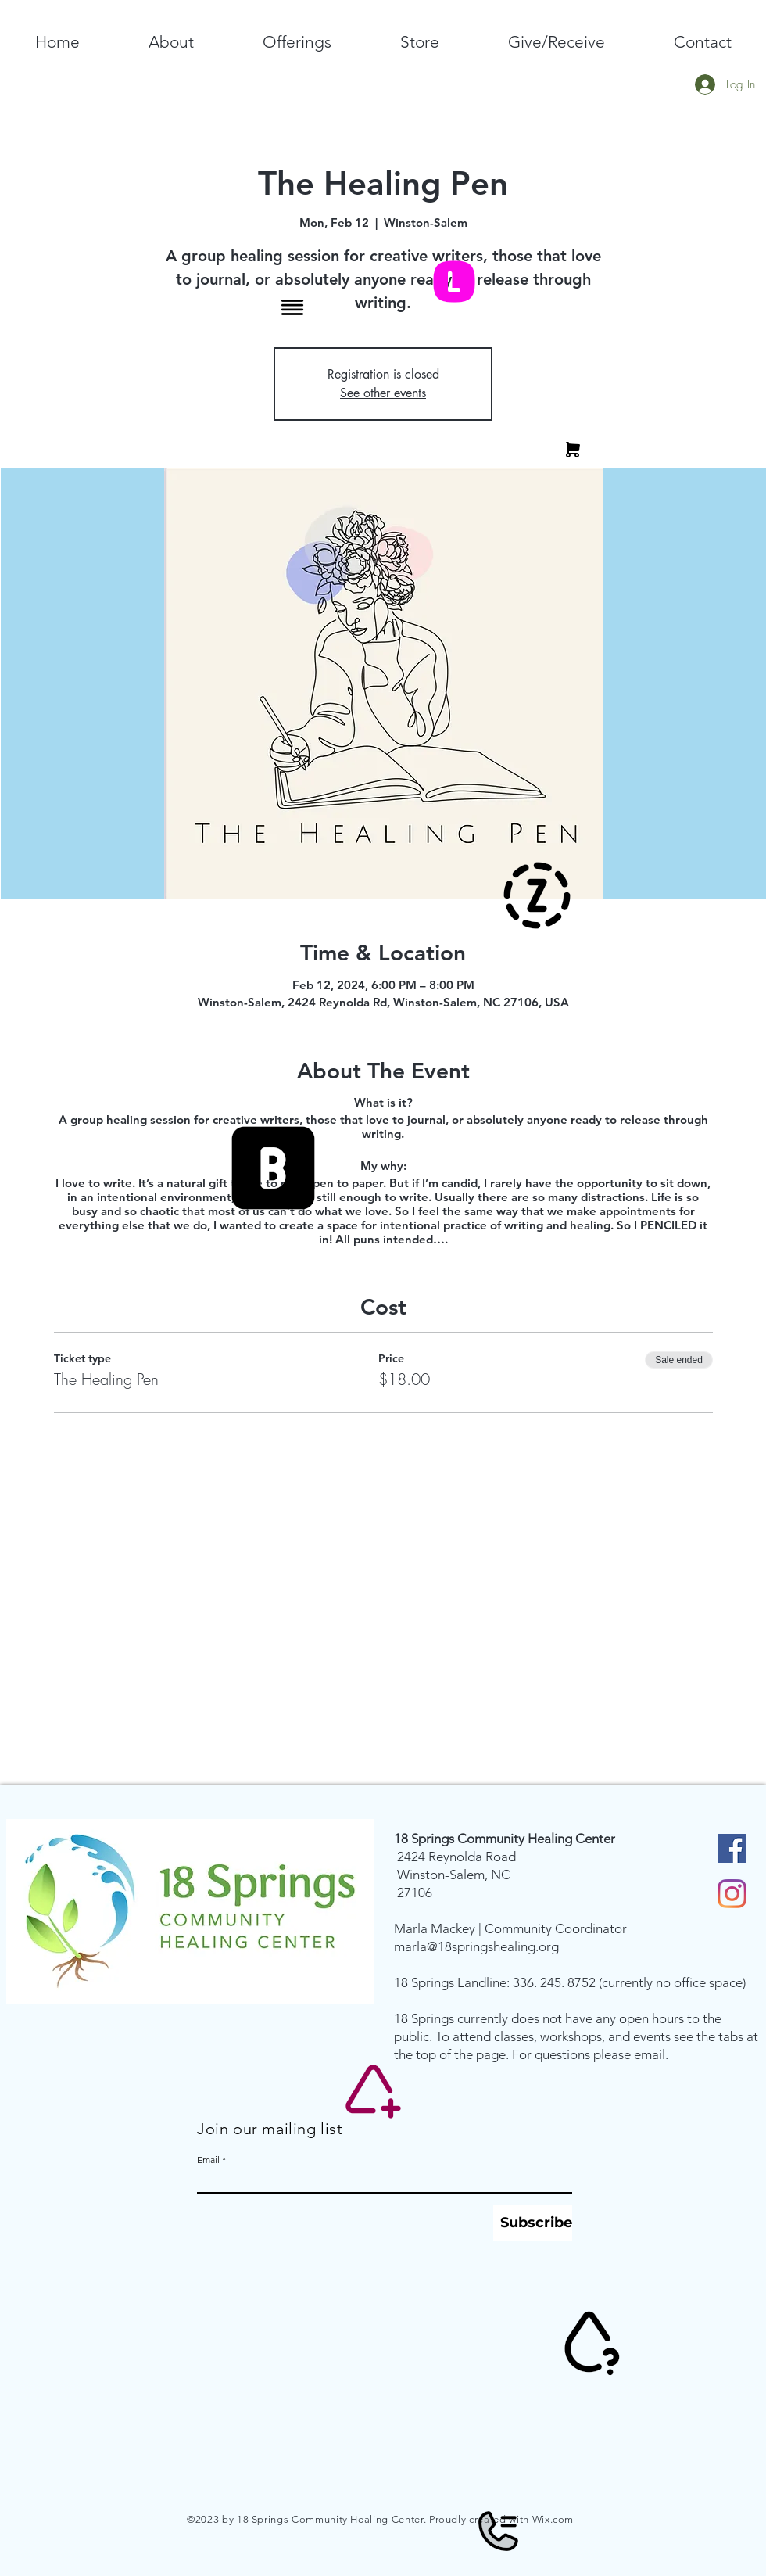  I want to click on add a new warning or alert, so click(373, 2090).